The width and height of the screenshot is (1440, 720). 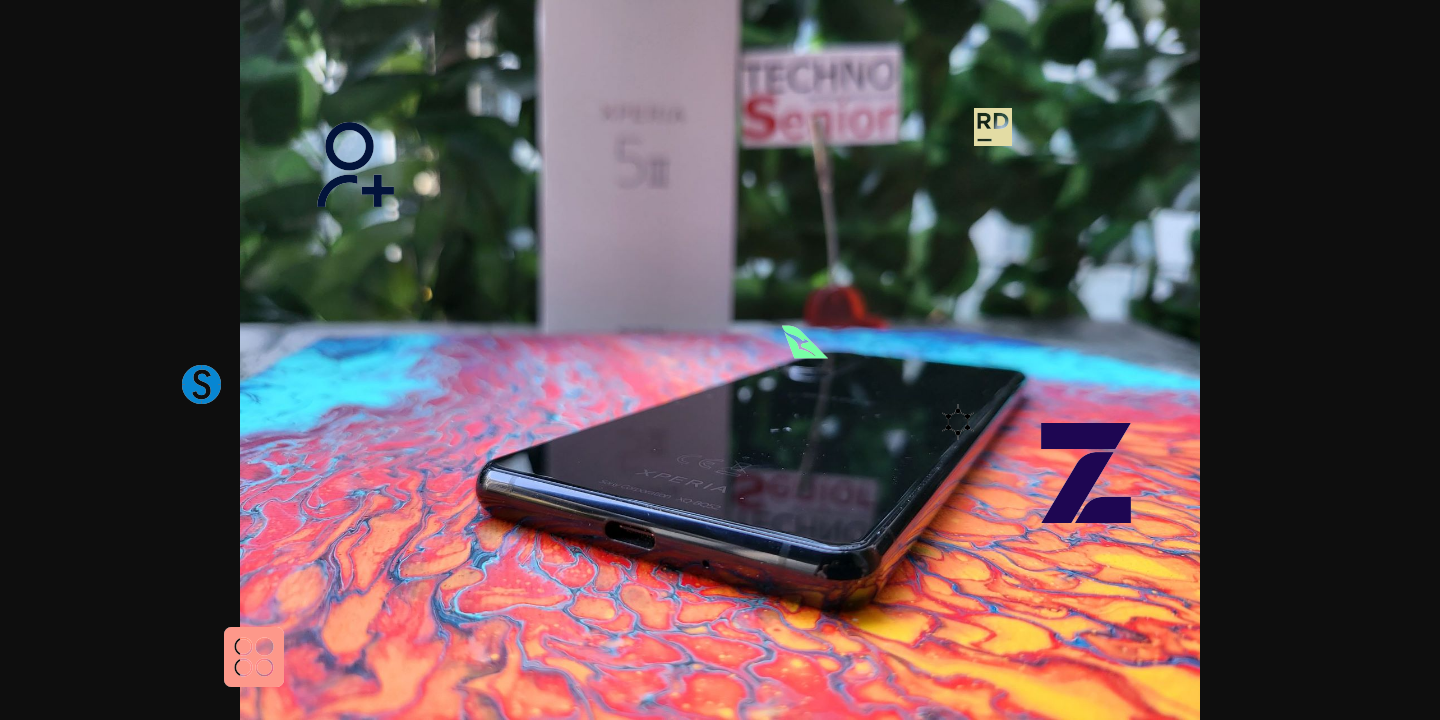 I want to click on open the Qantas airline app, so click(x=805, y=342).